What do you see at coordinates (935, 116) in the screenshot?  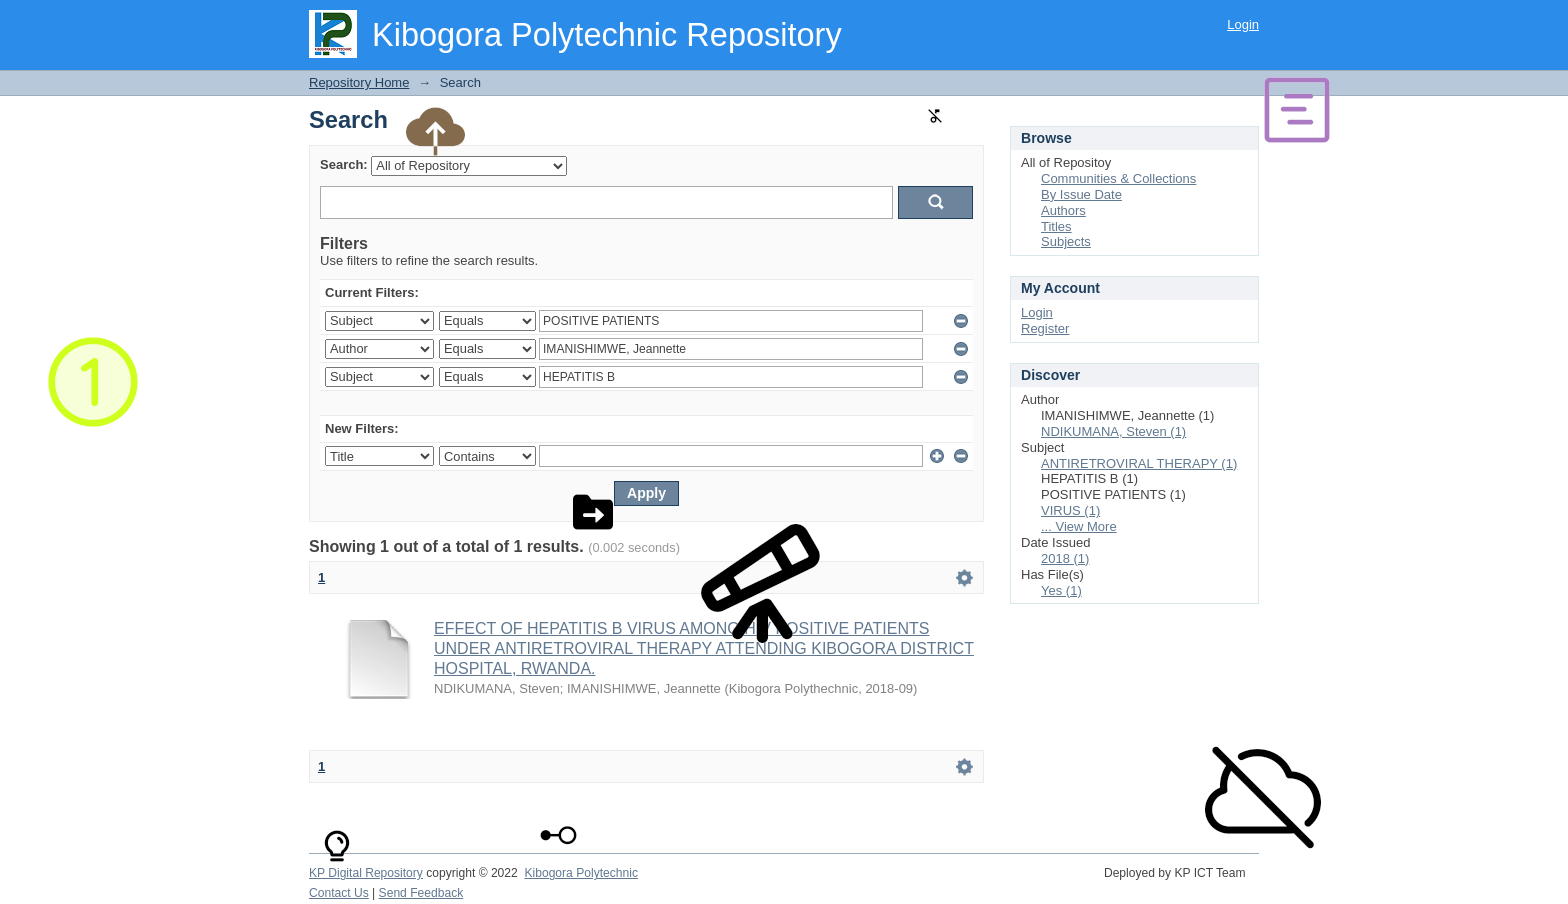 I see `mute or disable music playback` at bounding box center [935, 116].